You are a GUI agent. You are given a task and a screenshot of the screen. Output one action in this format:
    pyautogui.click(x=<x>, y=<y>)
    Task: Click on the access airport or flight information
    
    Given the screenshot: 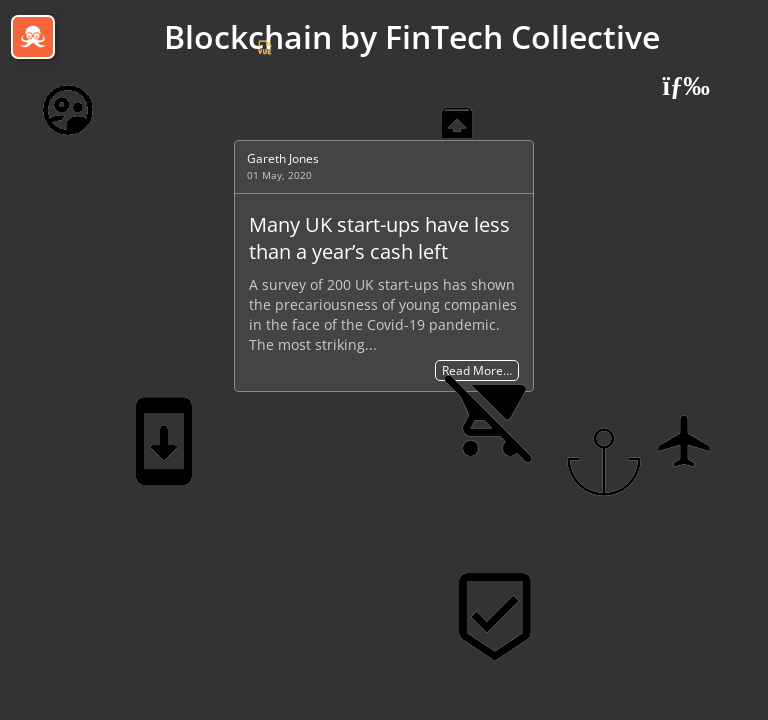 What is the action you would take?
    pyautogui.click(x=684, y=441)
    